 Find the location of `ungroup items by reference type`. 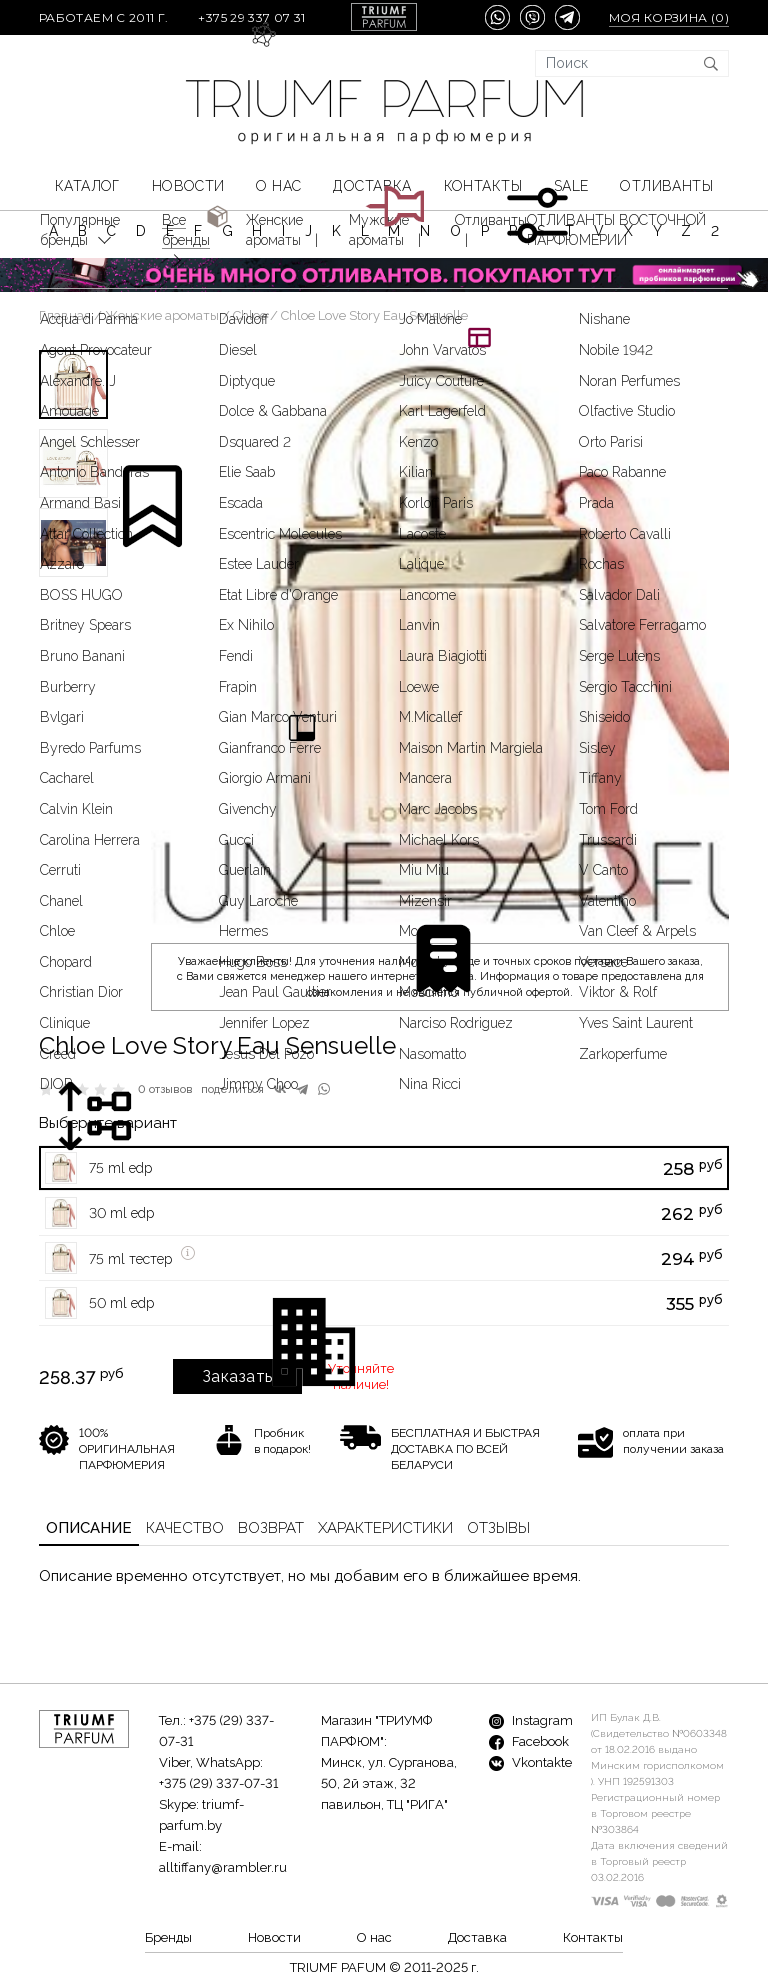

ungroup items by reference type is located at coordinates (97, 1116).